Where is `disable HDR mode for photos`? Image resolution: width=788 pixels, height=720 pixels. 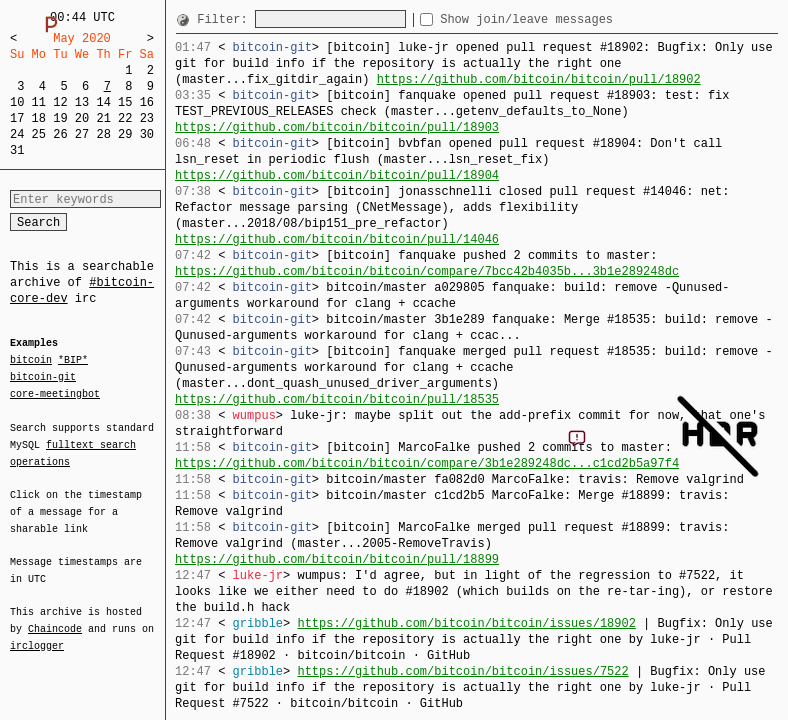
disable HDR mode for photos is located at coordinates (720, 434).